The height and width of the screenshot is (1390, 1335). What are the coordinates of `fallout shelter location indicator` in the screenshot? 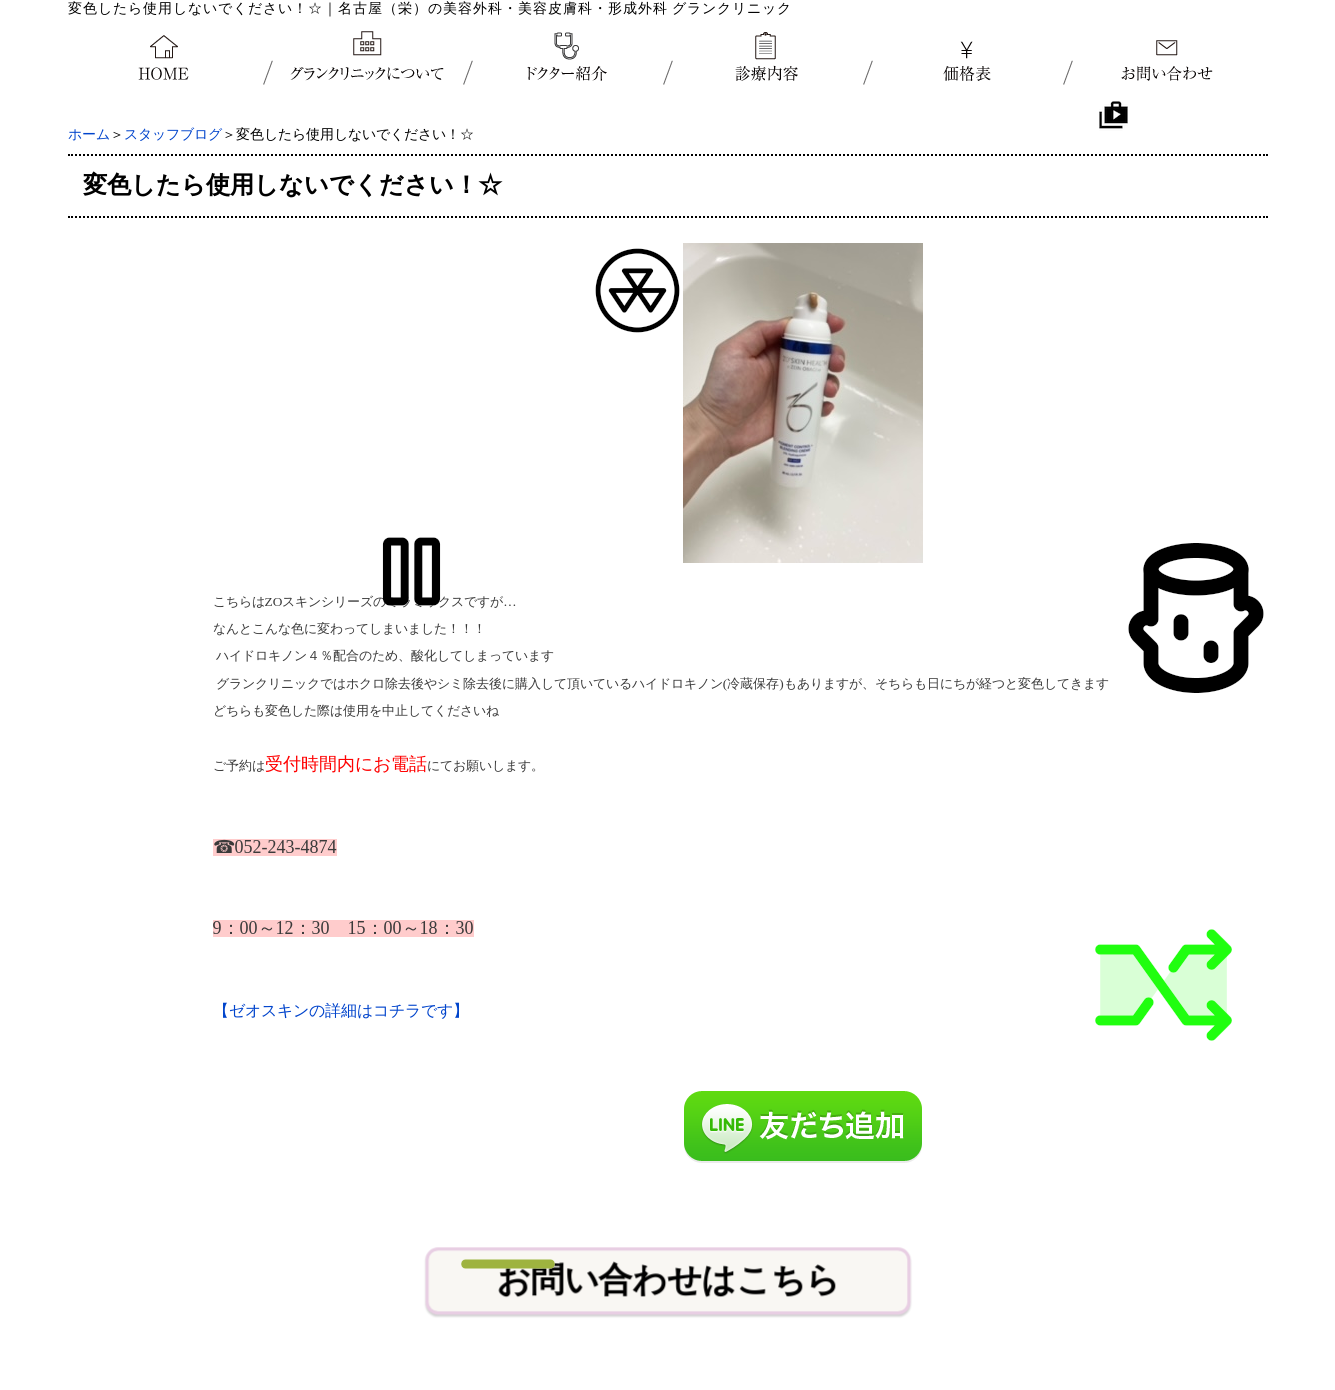 It's located at (637, 290).